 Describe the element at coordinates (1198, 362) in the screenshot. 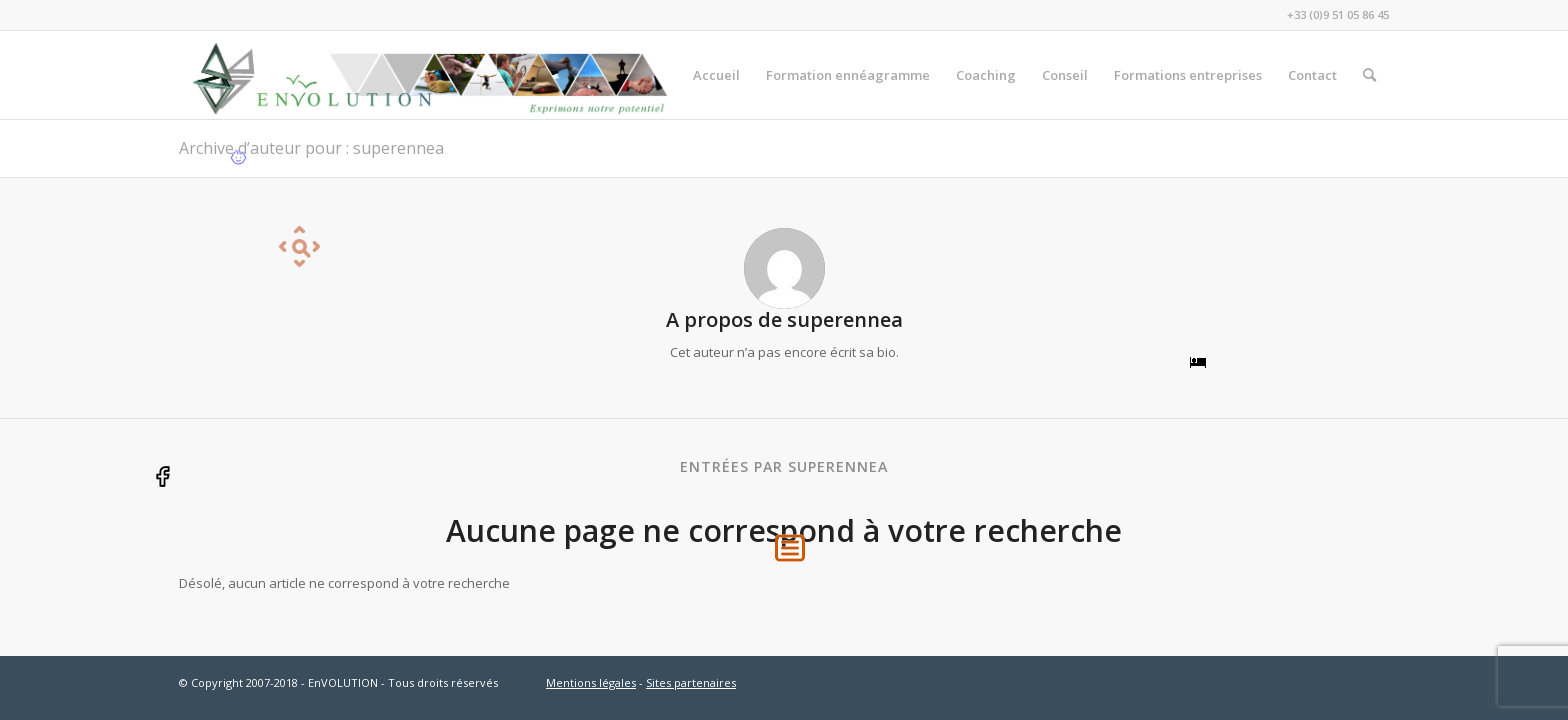

I see `find nearby hotels or accommodations` at that location.